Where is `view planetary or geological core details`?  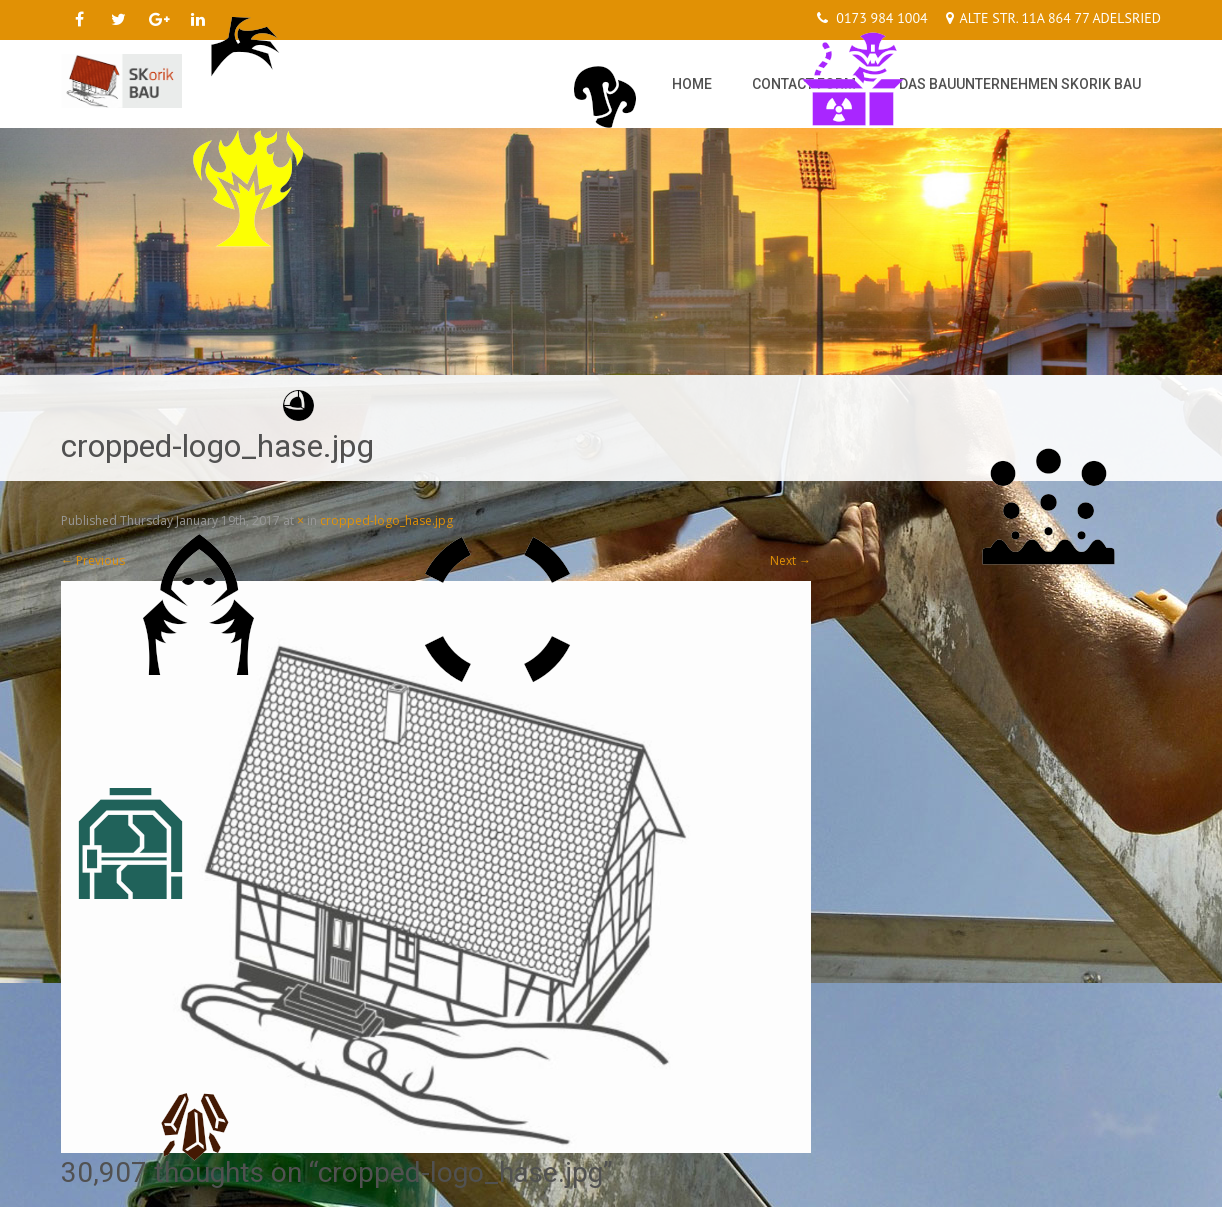
view planetary or geological core details is located at coordinates (298, 405).